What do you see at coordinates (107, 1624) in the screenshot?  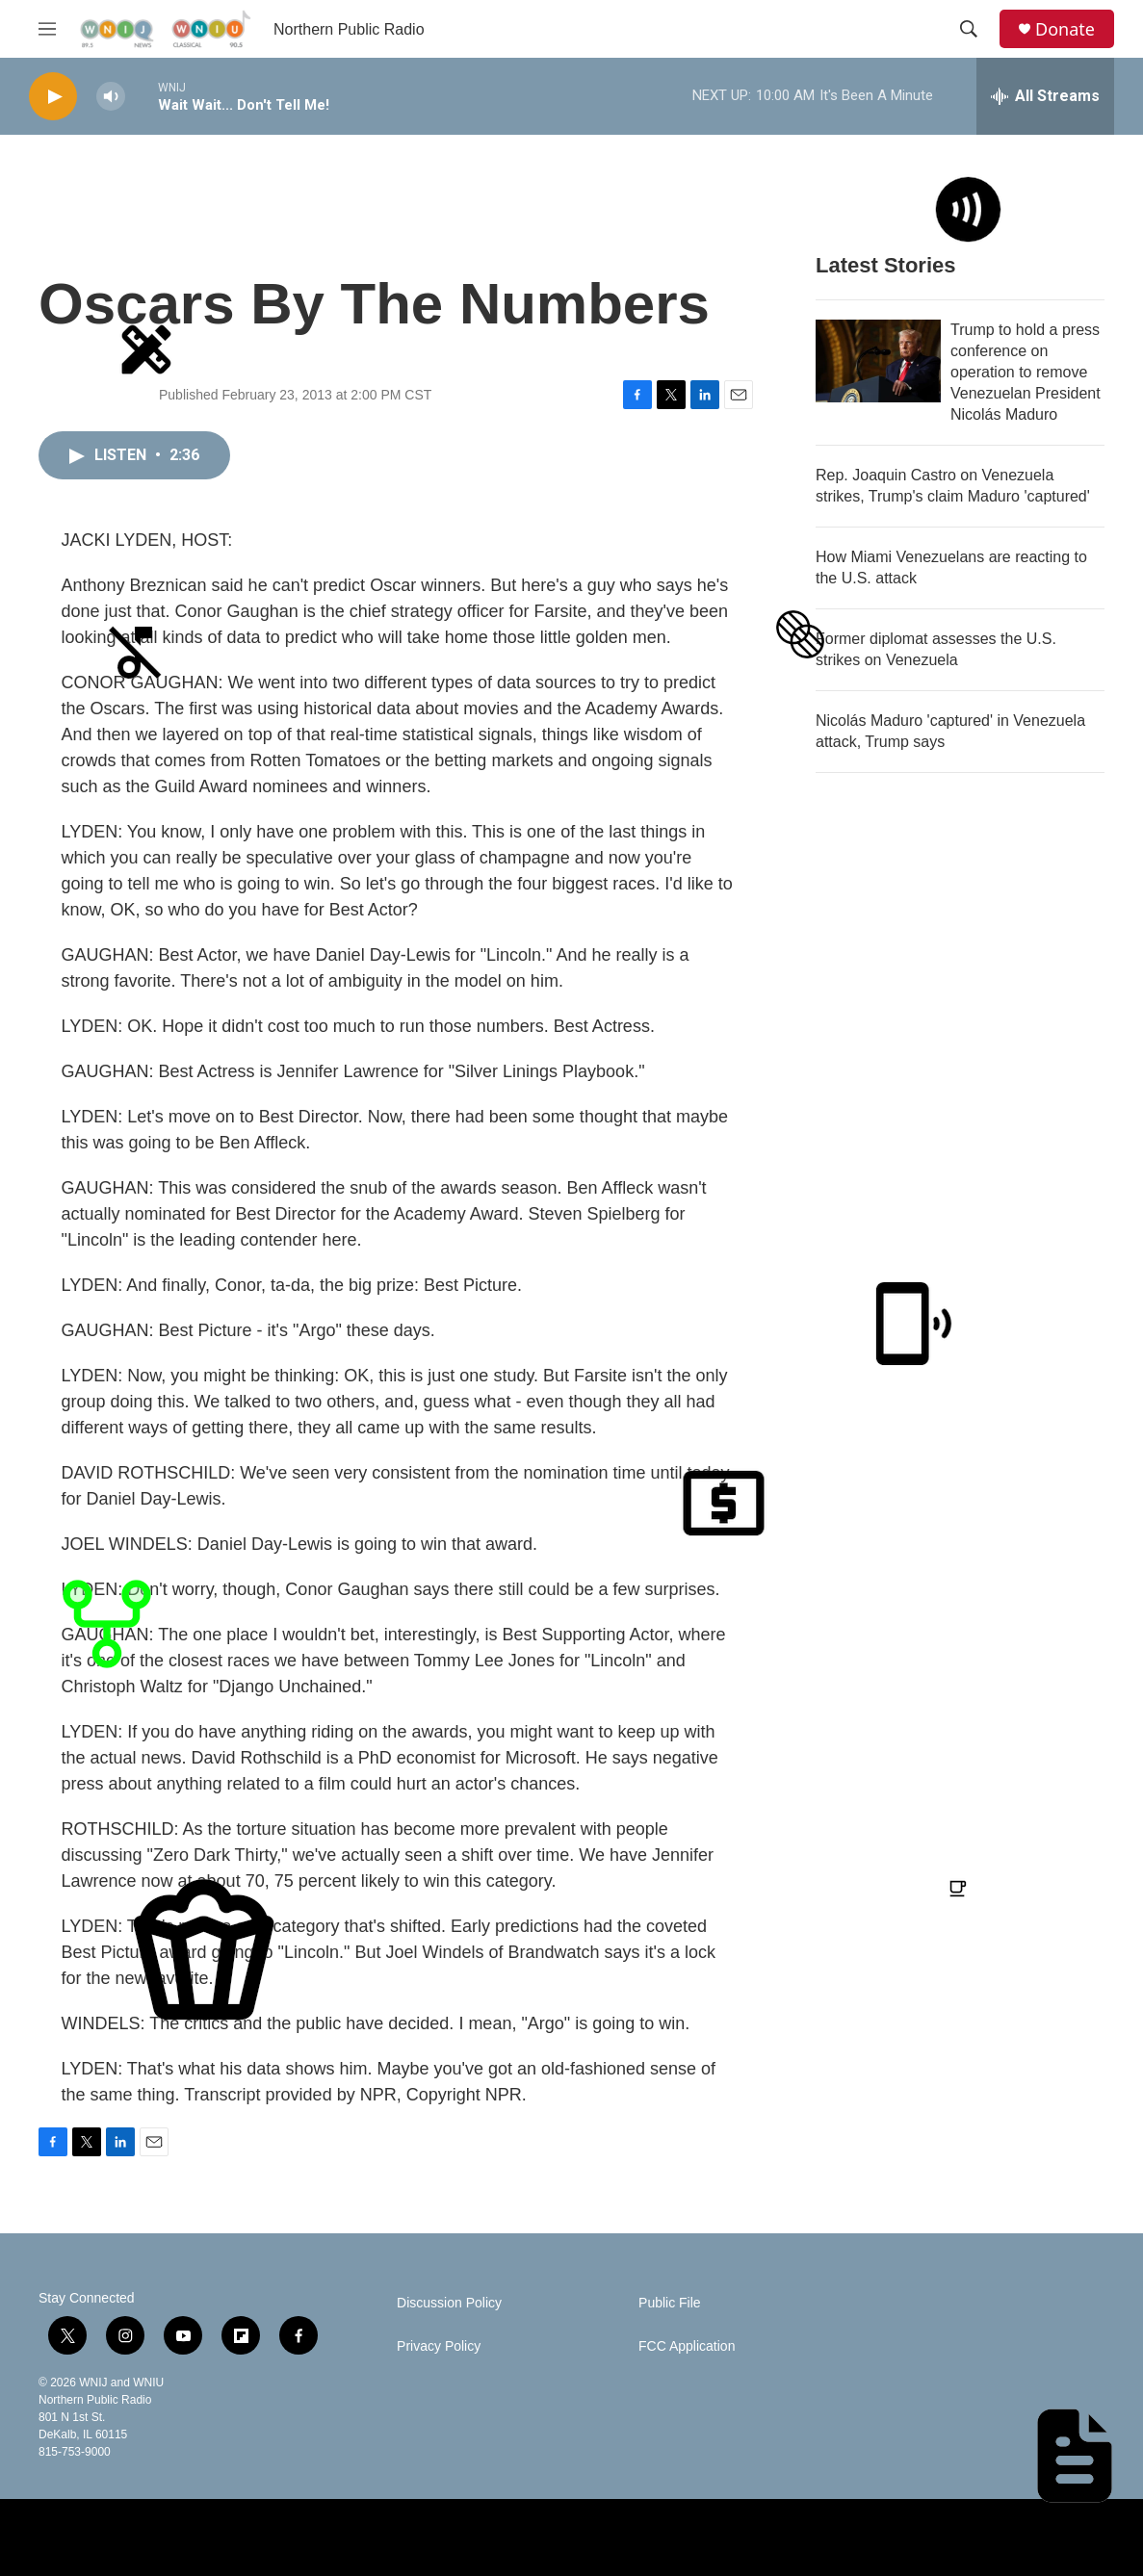 I see `create a new branch in version control` at bounding box center [107, 1624].